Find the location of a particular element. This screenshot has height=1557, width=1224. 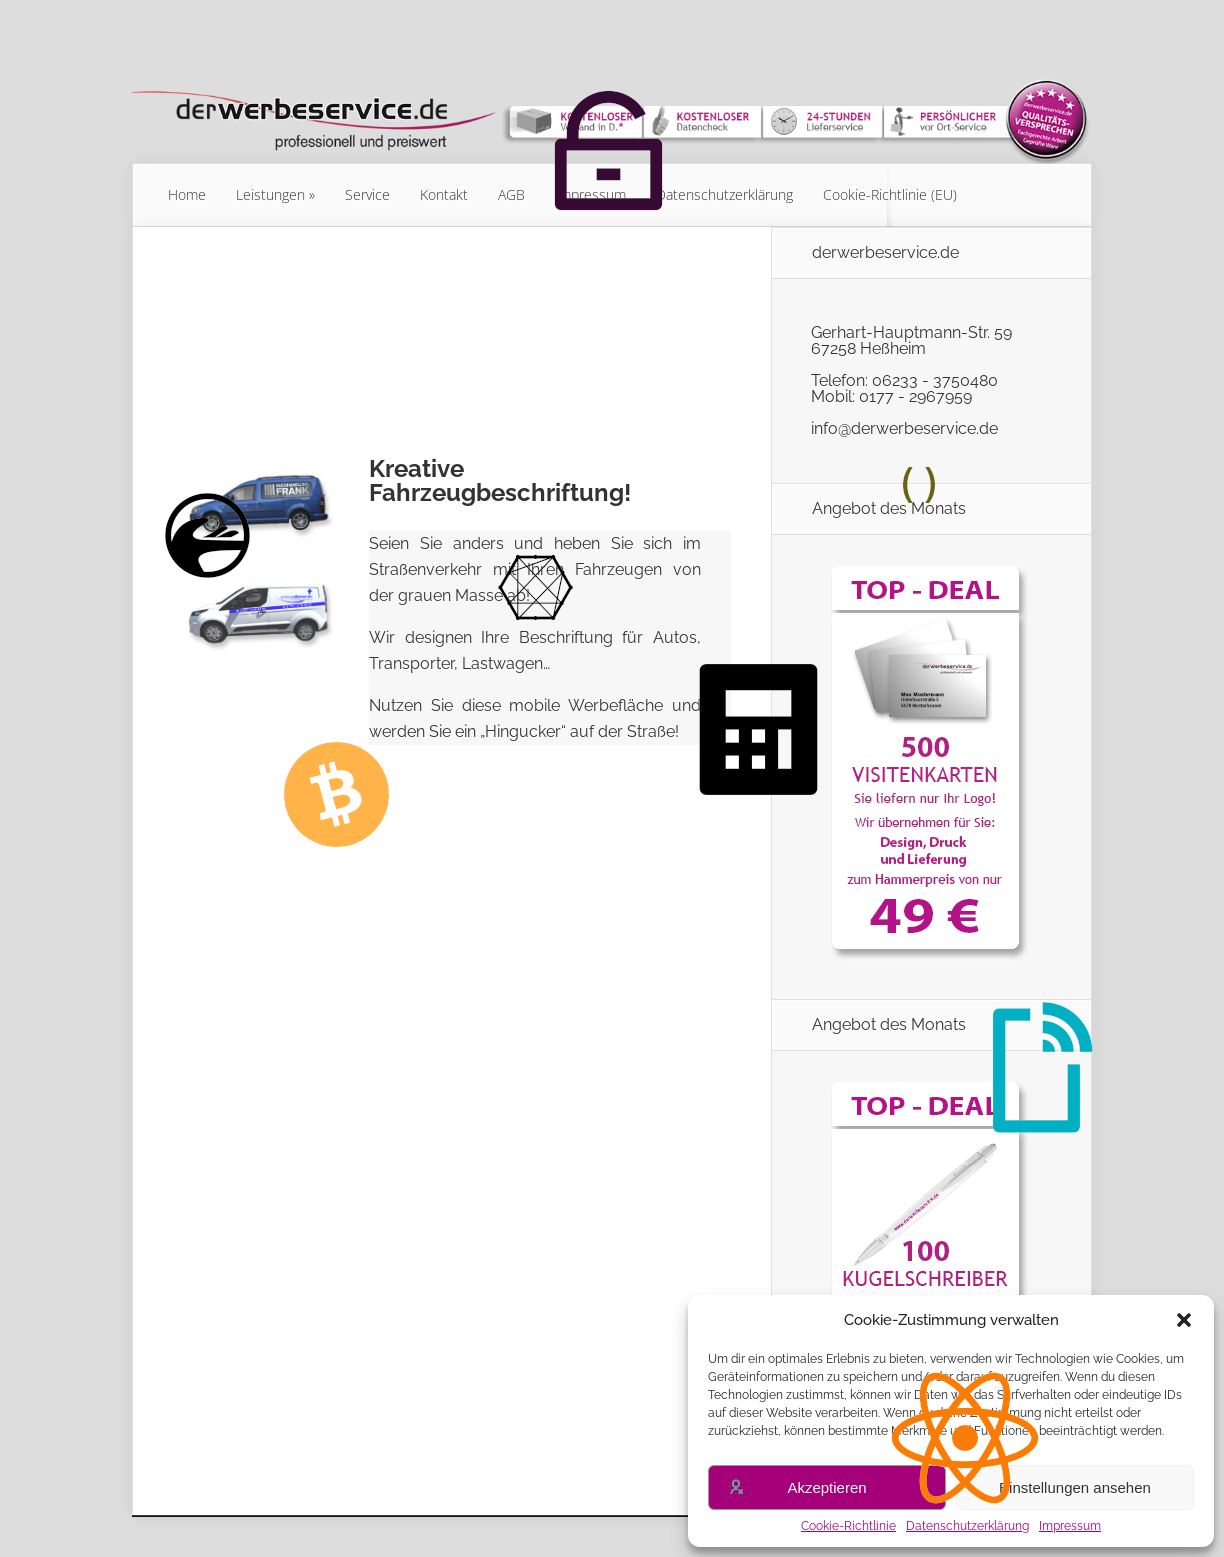

react.js framework logo is located at coordinates (965, 1438).